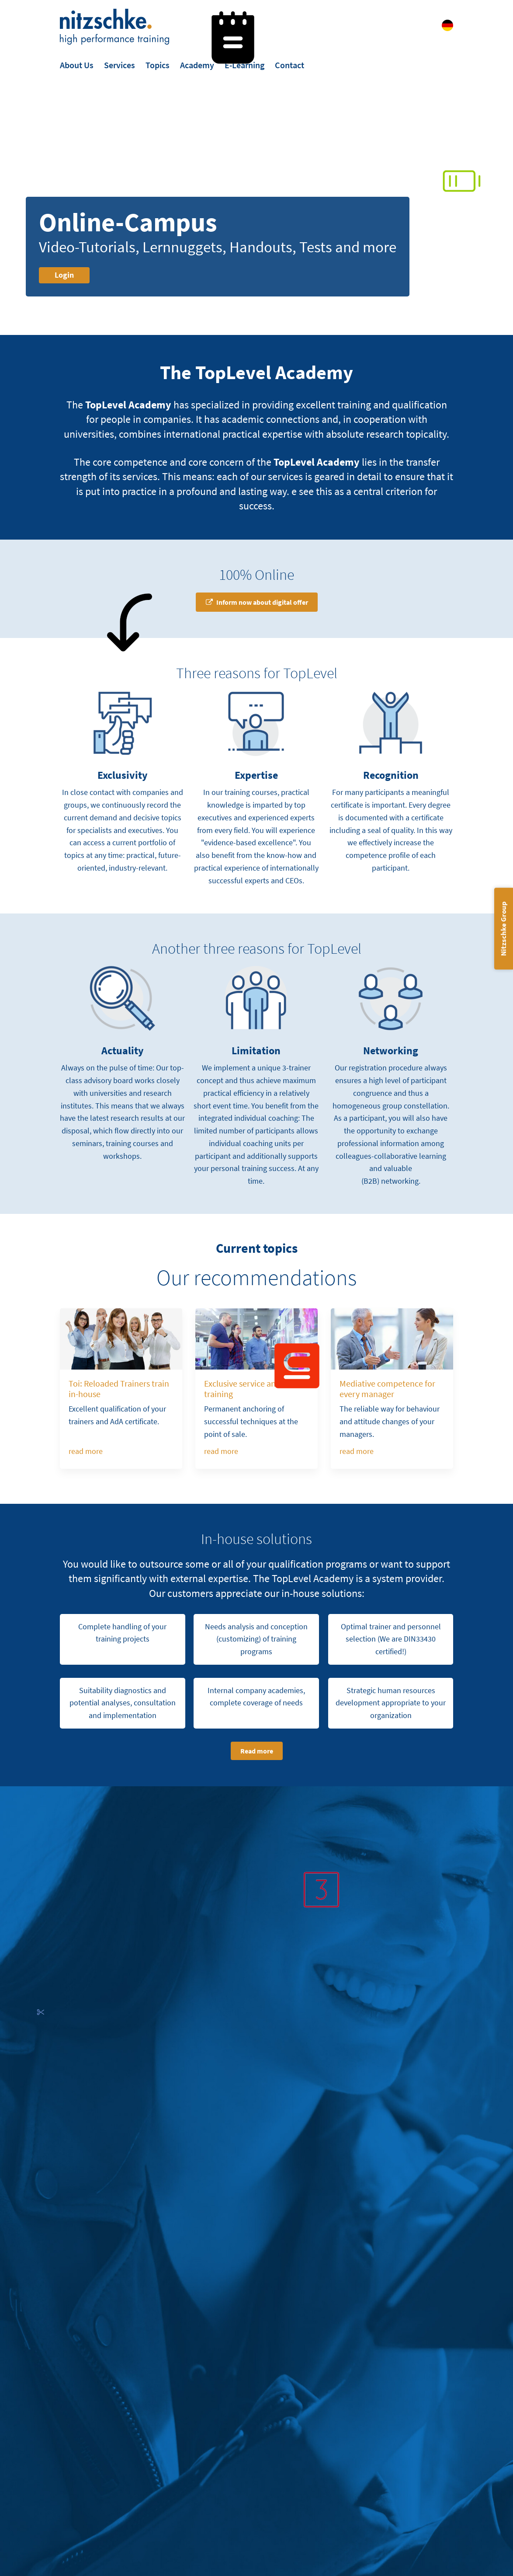 This screenshot has width=513, height=2576. What do you see at coordinates (461, 181) in the screenshot?
I see `indicates medium battery level` at bounding box center [461, 181].